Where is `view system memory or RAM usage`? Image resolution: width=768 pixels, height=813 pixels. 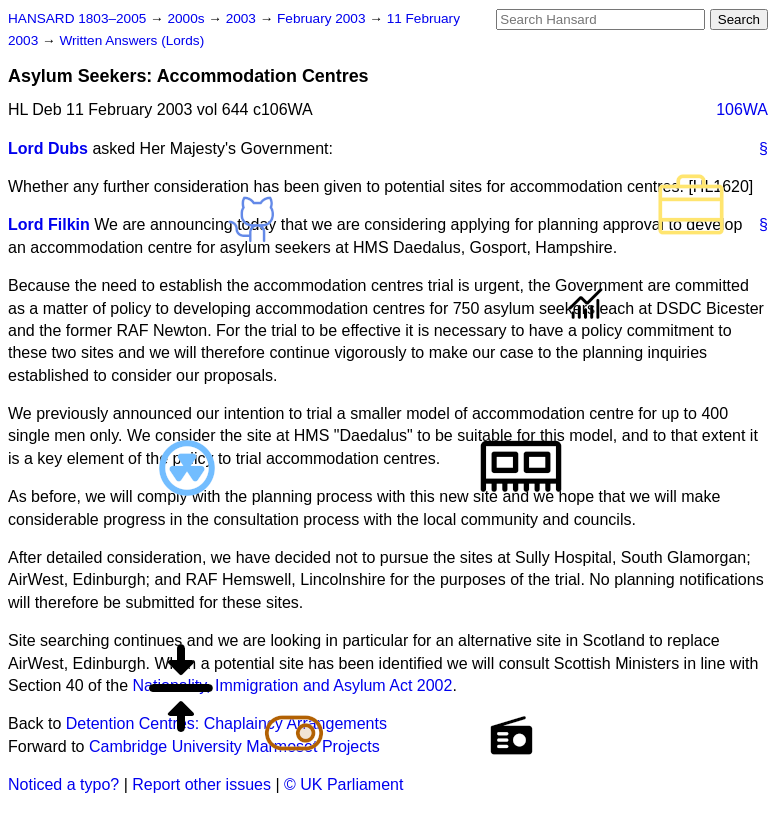
view system memory or RAM usage is located at coordinates (521, 465).